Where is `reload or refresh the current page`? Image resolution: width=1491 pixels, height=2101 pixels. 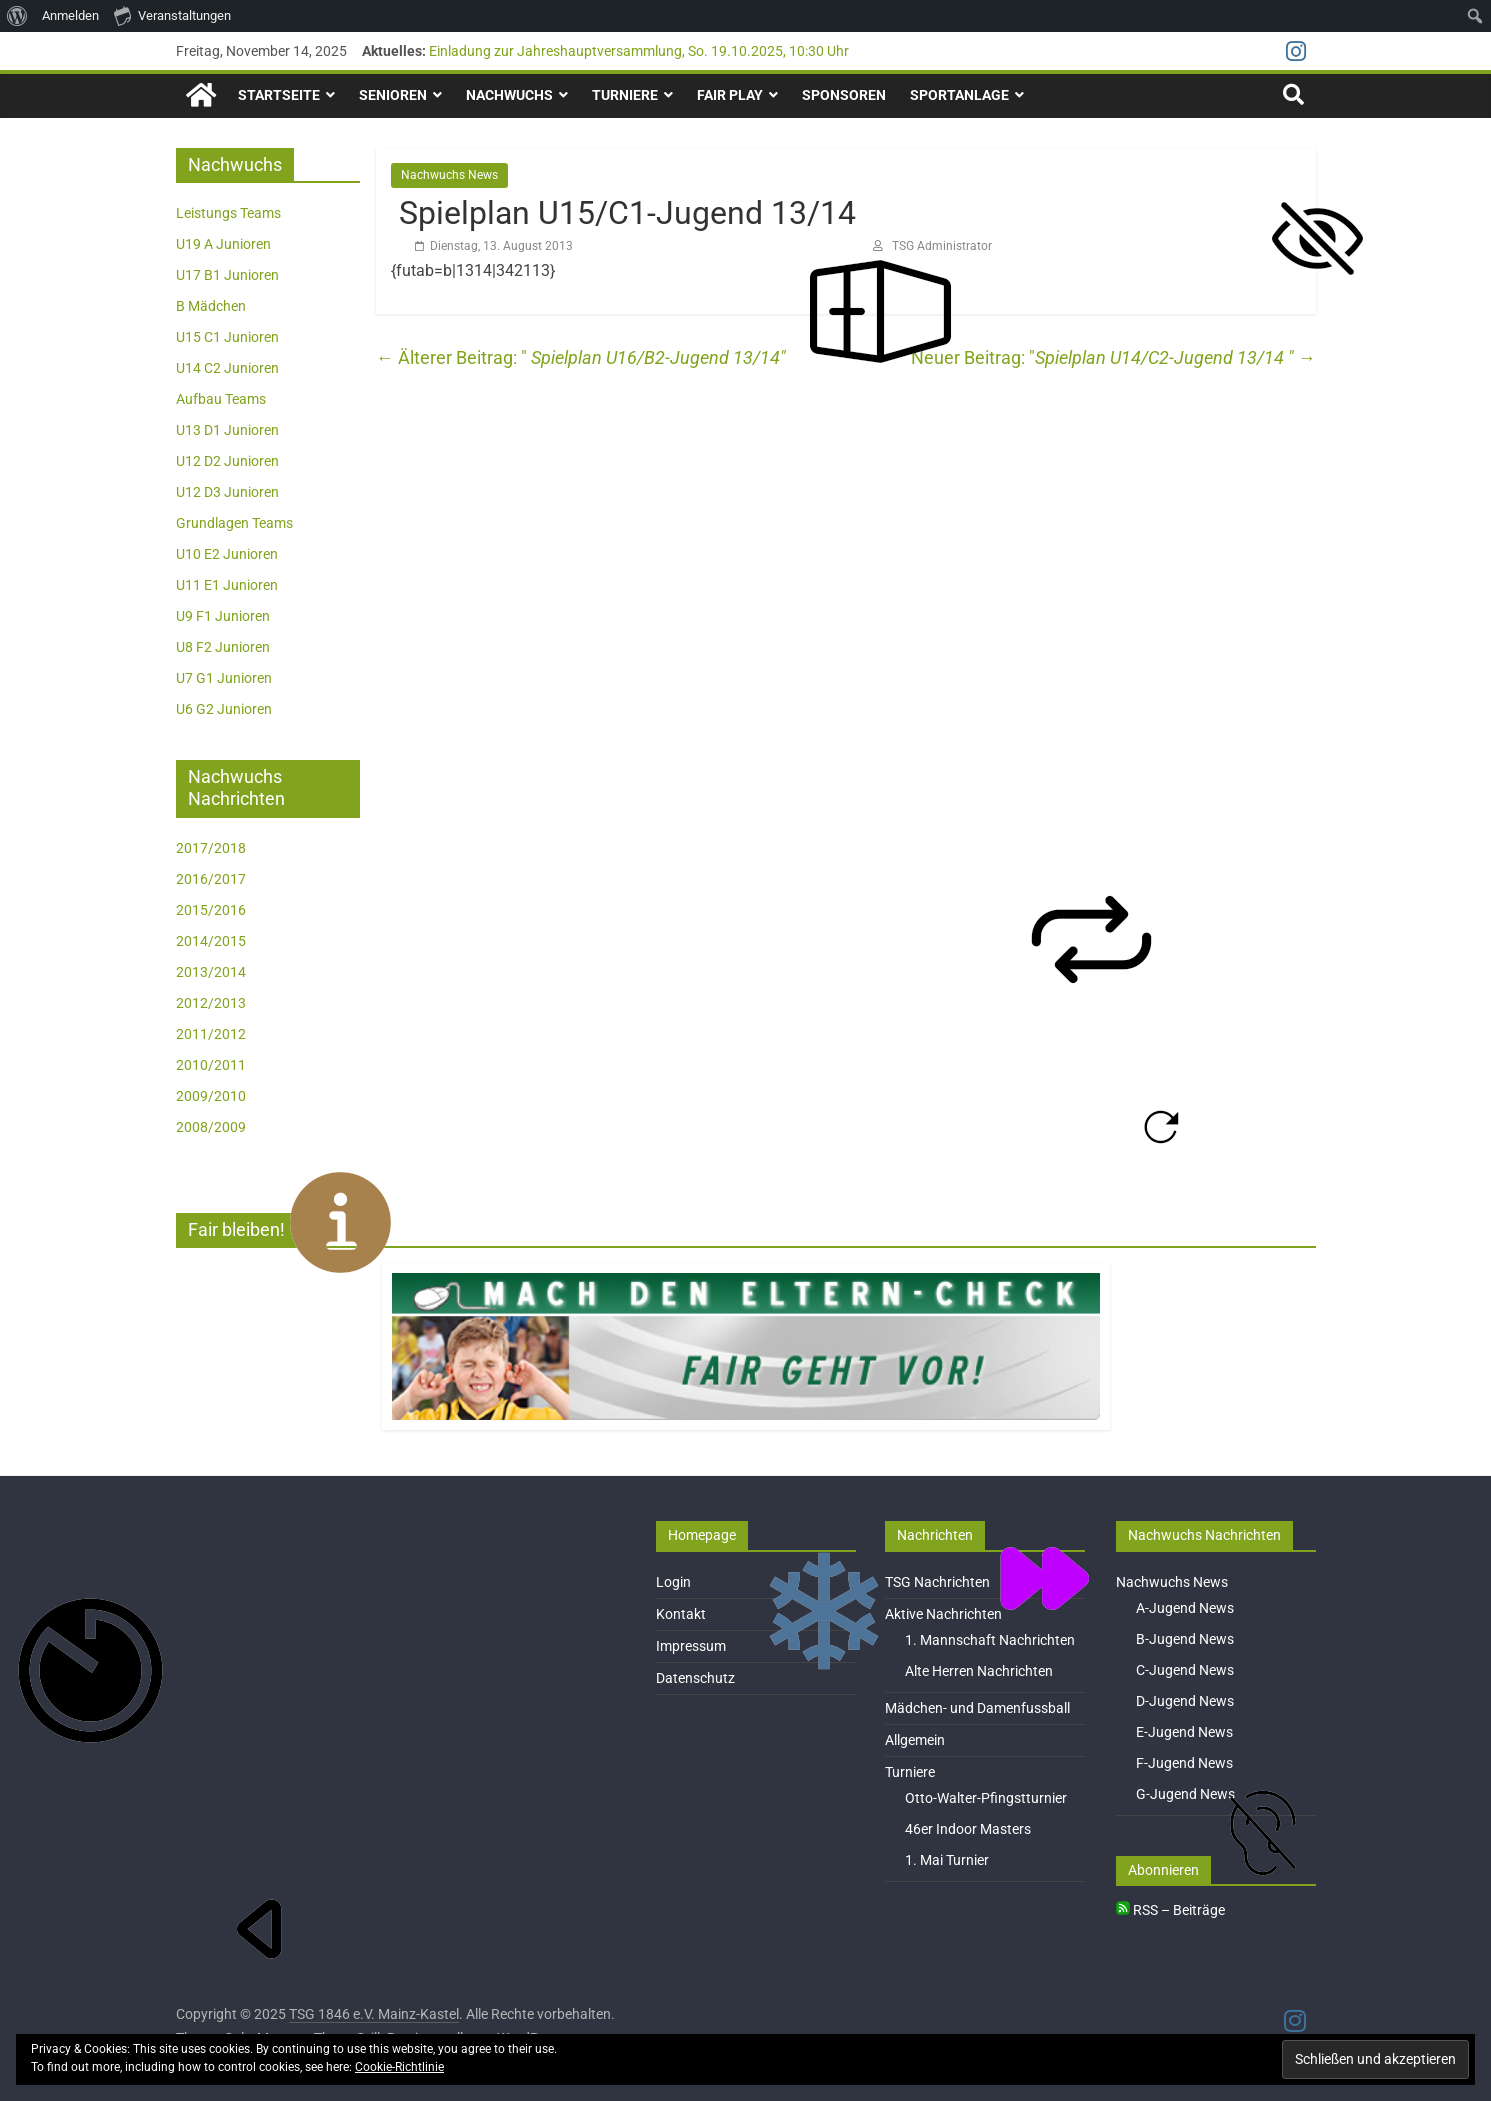 reload or refresh the current page is located at coordinates (1162, 1127).